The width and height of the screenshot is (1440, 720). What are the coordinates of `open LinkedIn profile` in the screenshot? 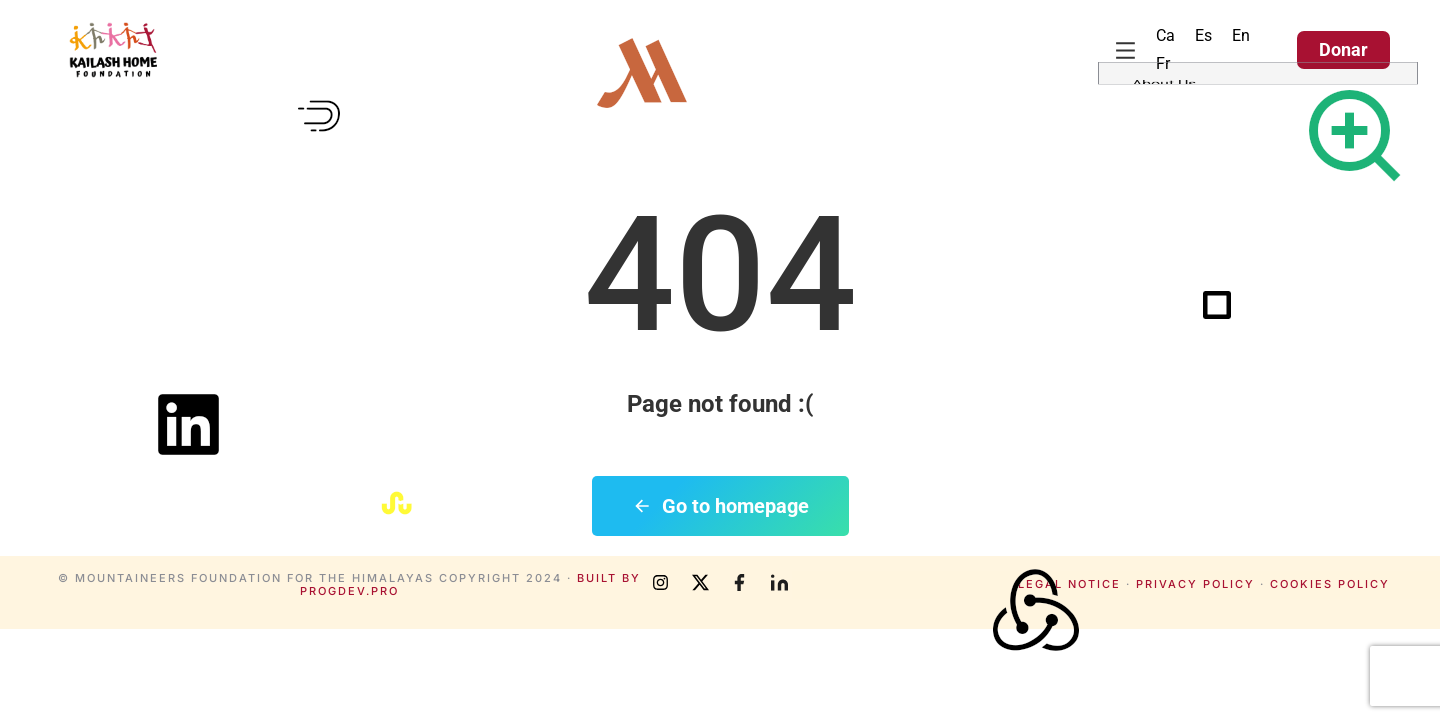 It's located at (188, 424).